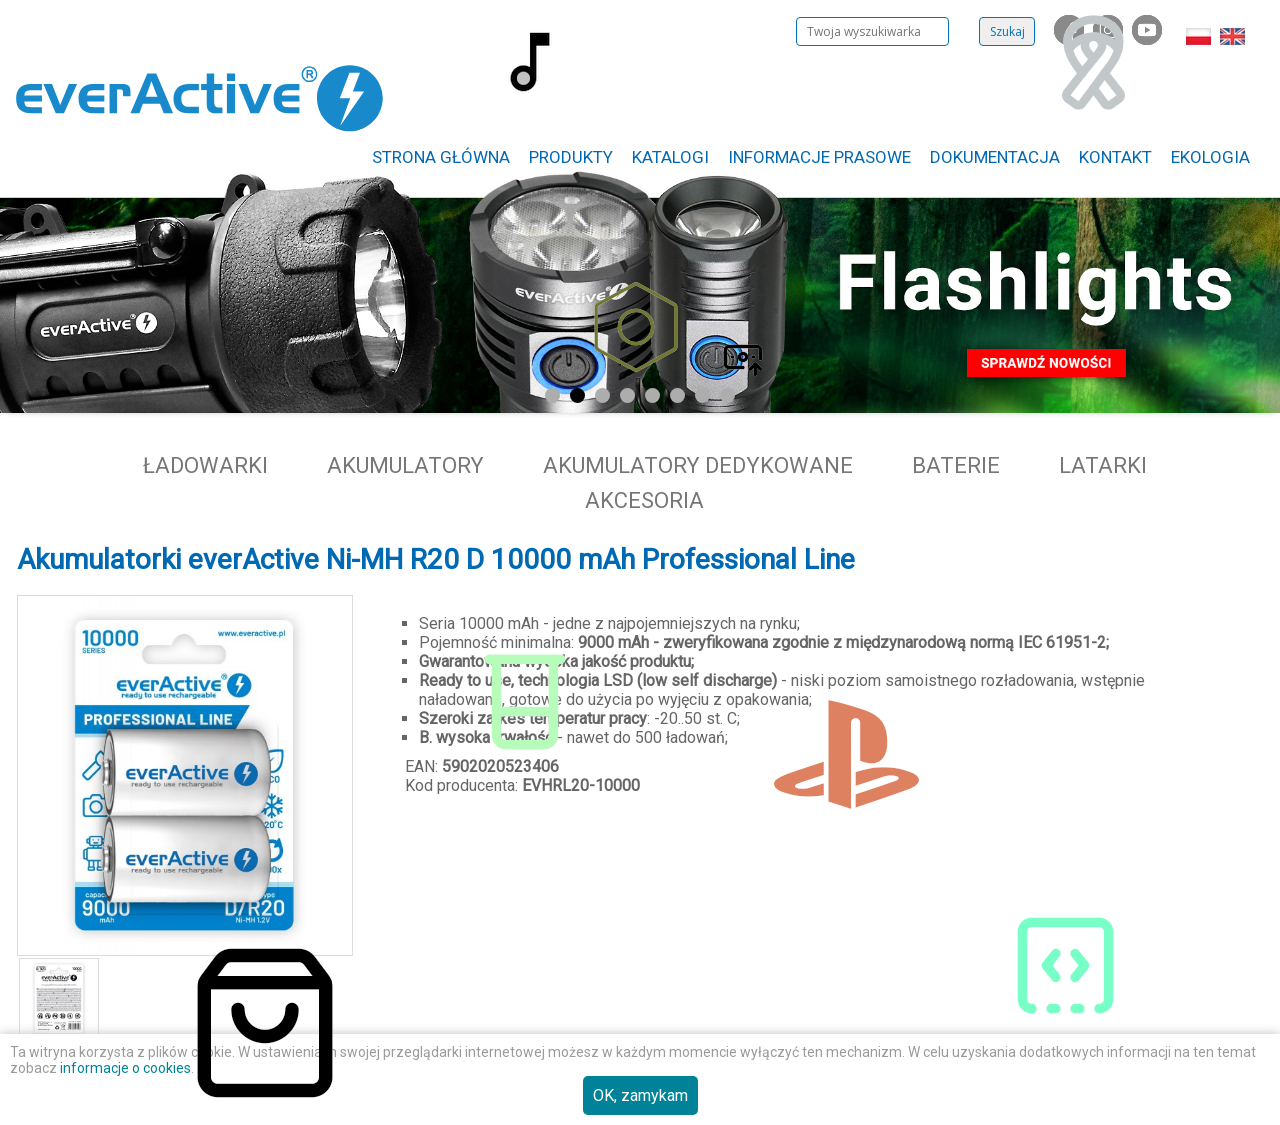 The image size is (1280, 1125). What do you see at coordinates (1065, 965) in the screenshot?
I see `embed code snippet in a container` at bounding box center [1065, 965].